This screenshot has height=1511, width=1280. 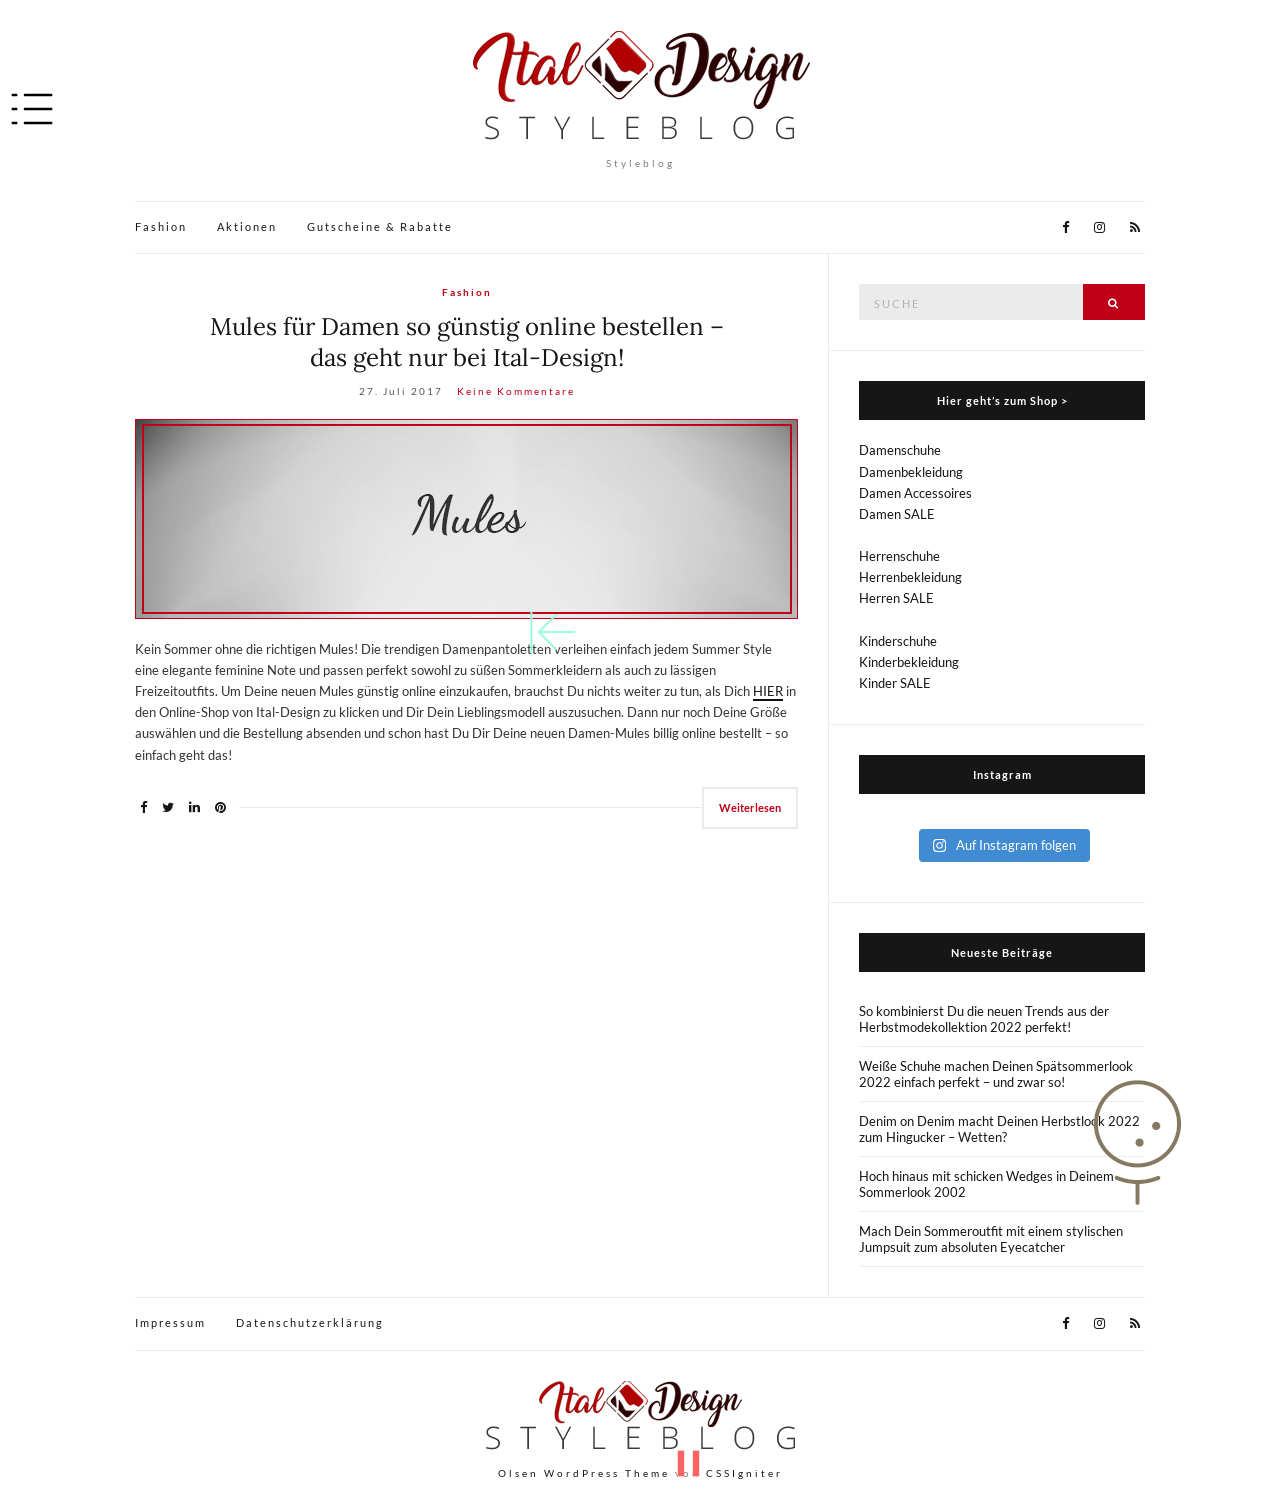 What do you see at coordinates (1137, 1140) in the screenshot?
I see `access golf-related features or sports content` at bounding box center [1137, 1140].